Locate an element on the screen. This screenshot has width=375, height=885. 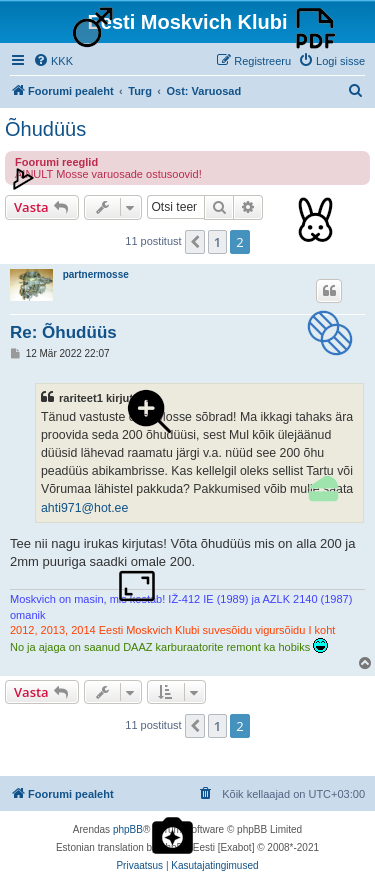
enter fullscreen mode is located at coordinates (137, 586).